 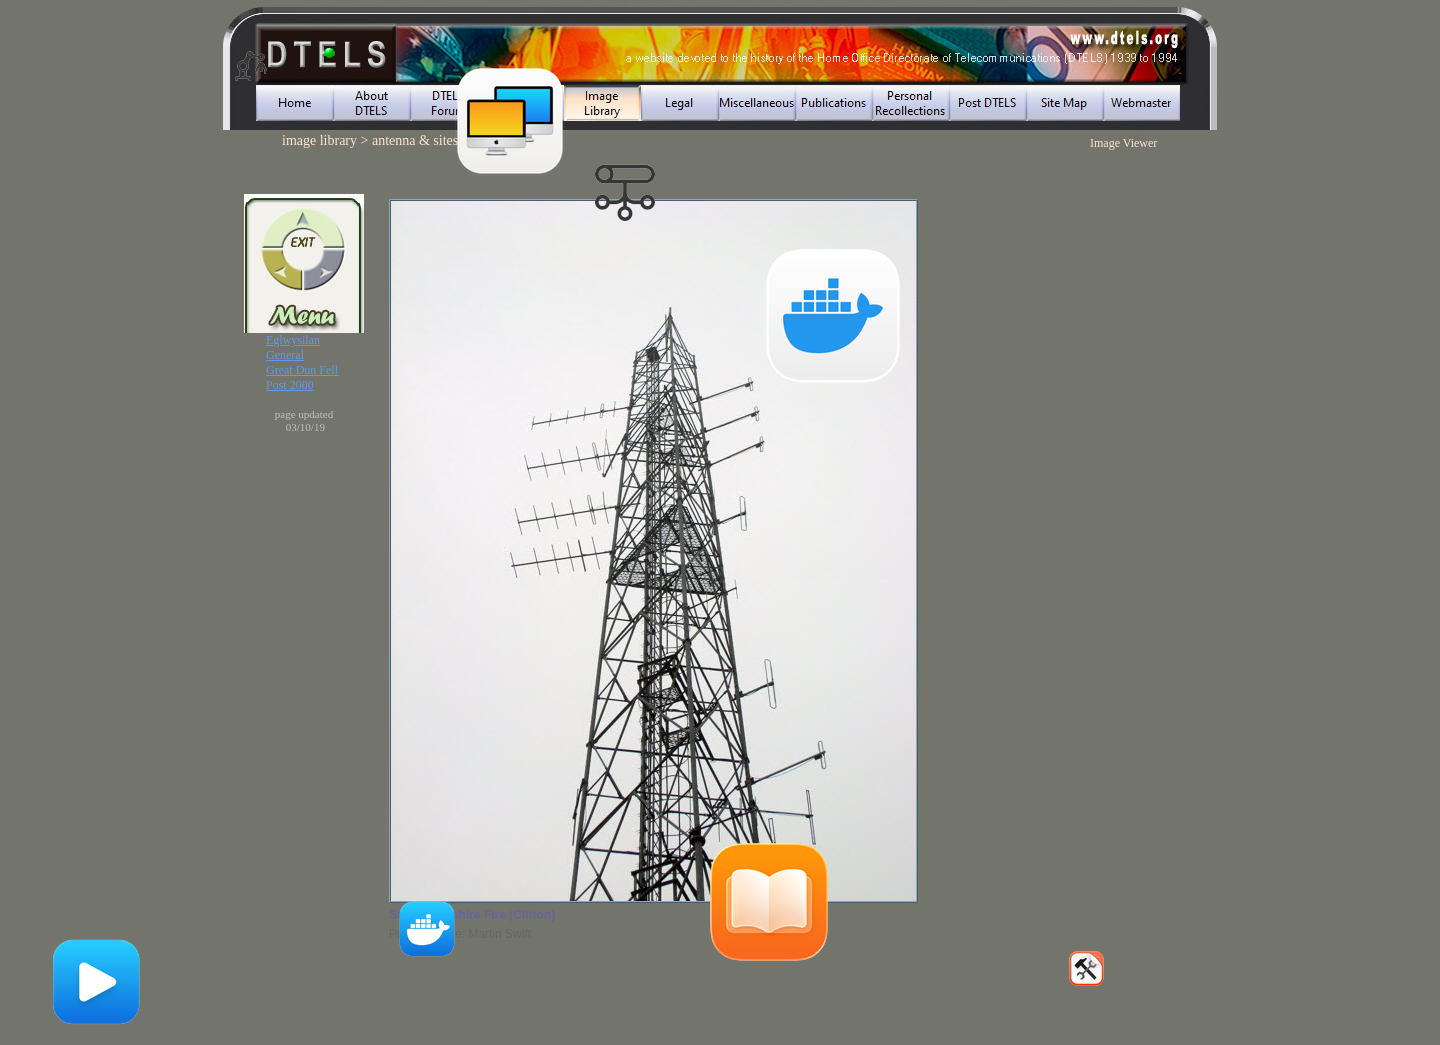 I want to click on open pdf mix tool app, so click(x=1086, y=968).